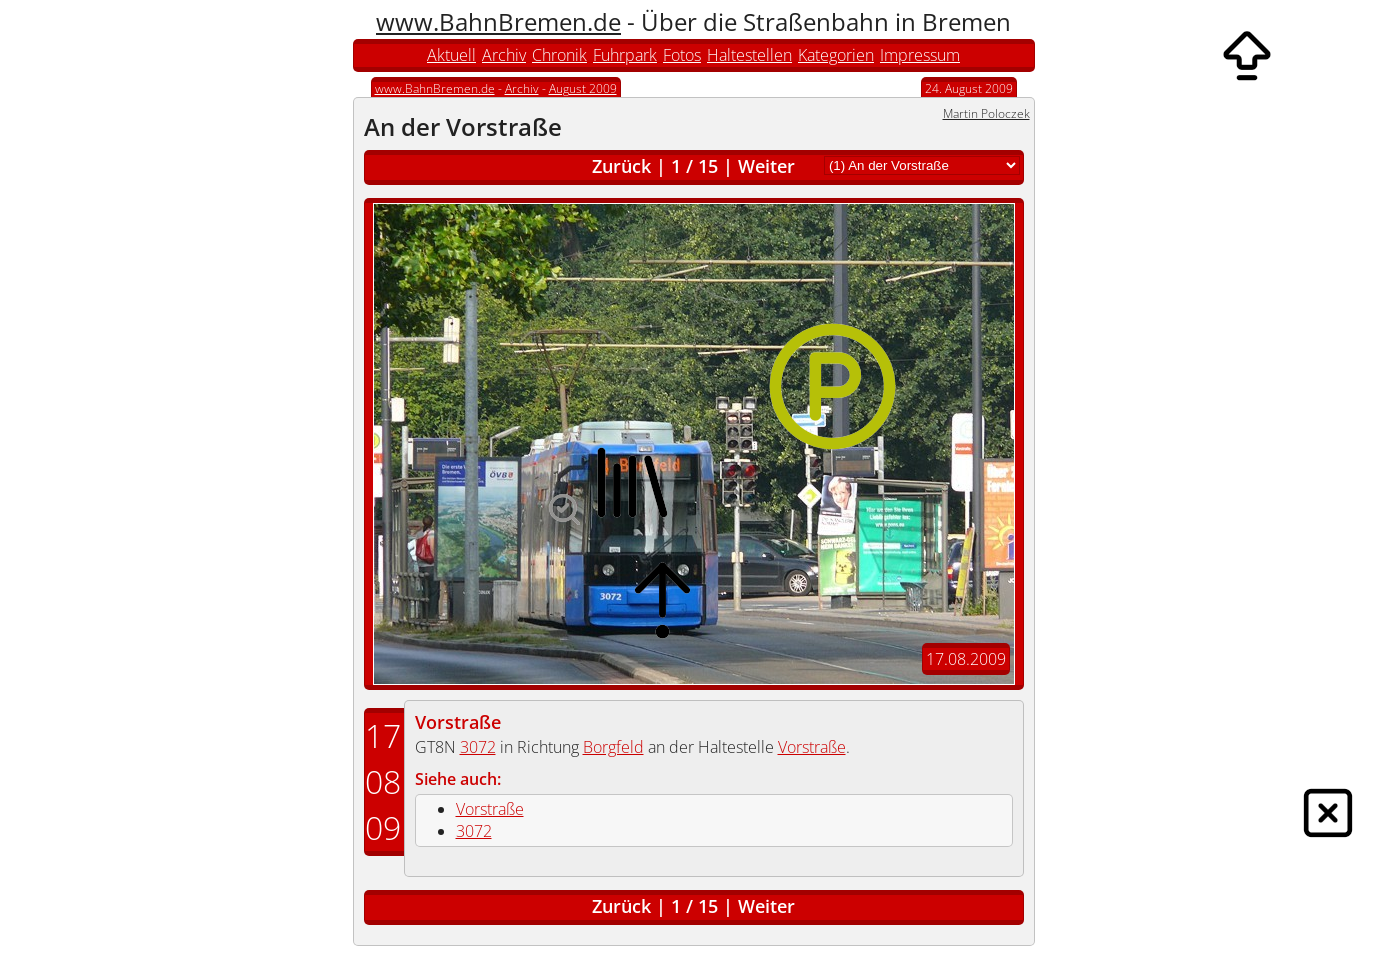 The image size is (1387, 957). I want to click on close or dismiss a dialog box, so click(1328, 813).